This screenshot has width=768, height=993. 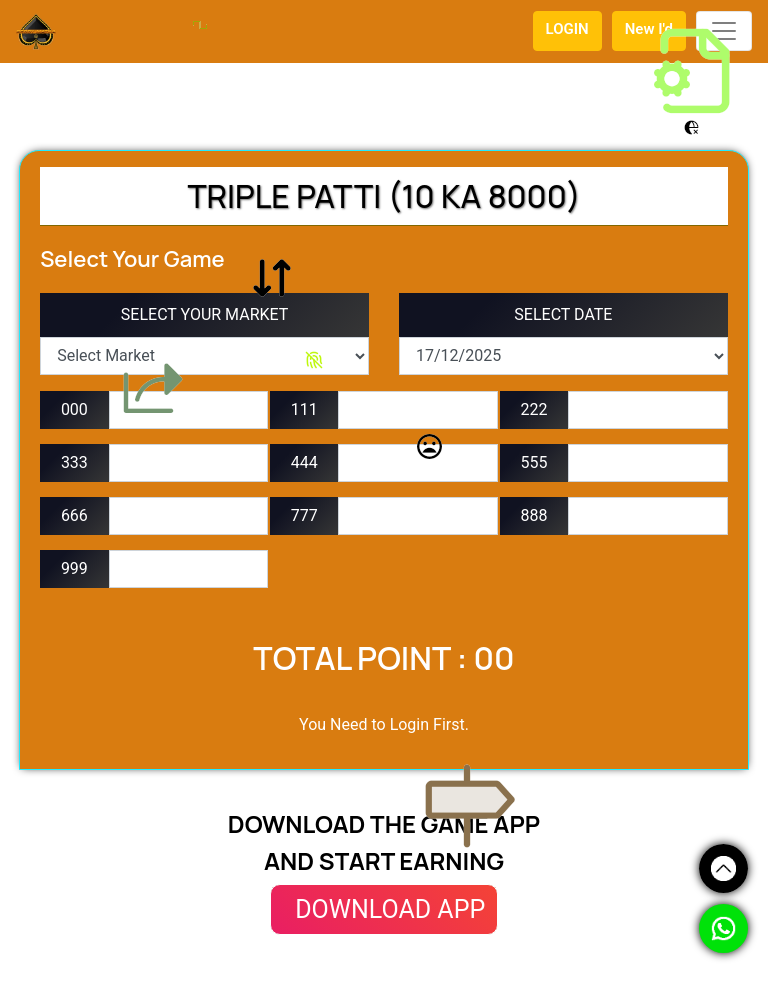 What do you see at coordinates (429, 446) in the screenshot?
I see `indicate a negative reaction or feedback` at bounding box center [429, 446].